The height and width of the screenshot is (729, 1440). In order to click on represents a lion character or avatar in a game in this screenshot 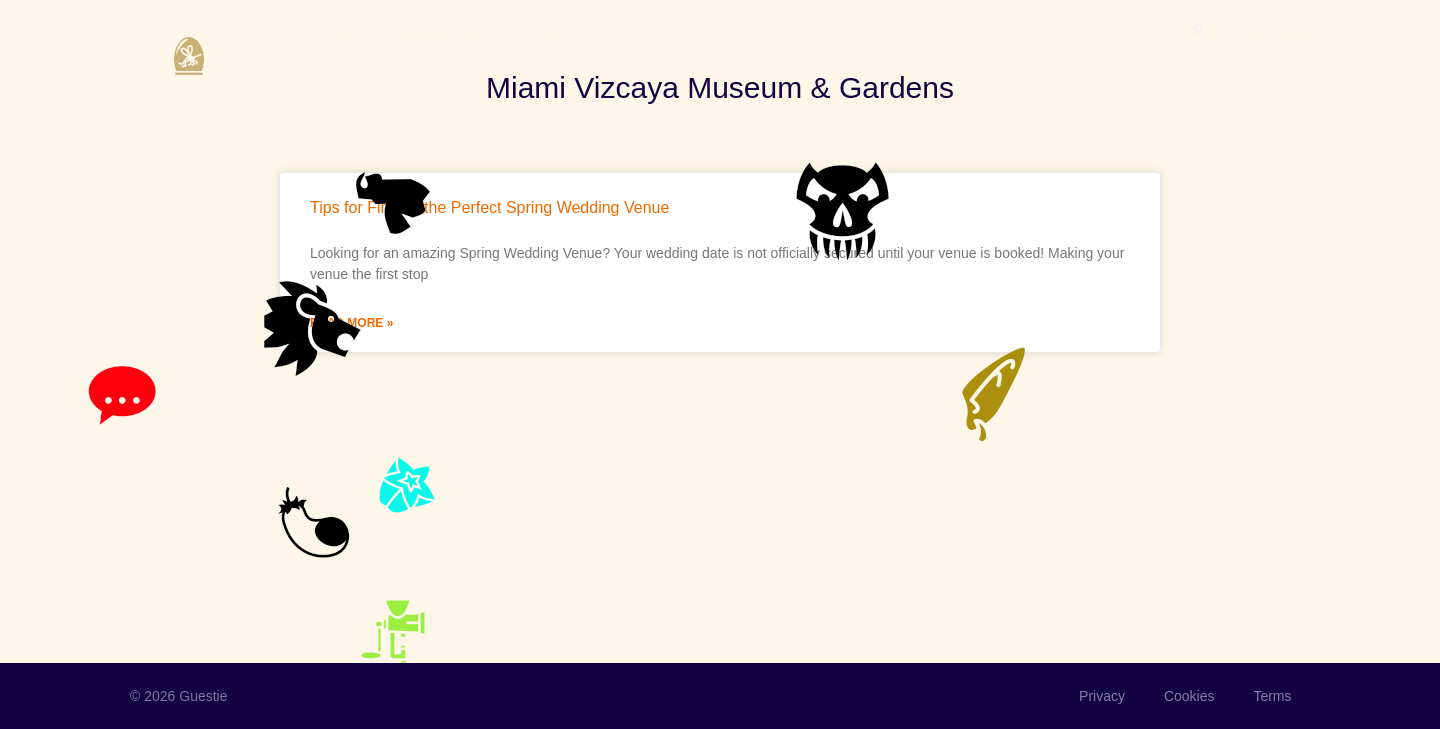, I will do `click(313, 330)`.